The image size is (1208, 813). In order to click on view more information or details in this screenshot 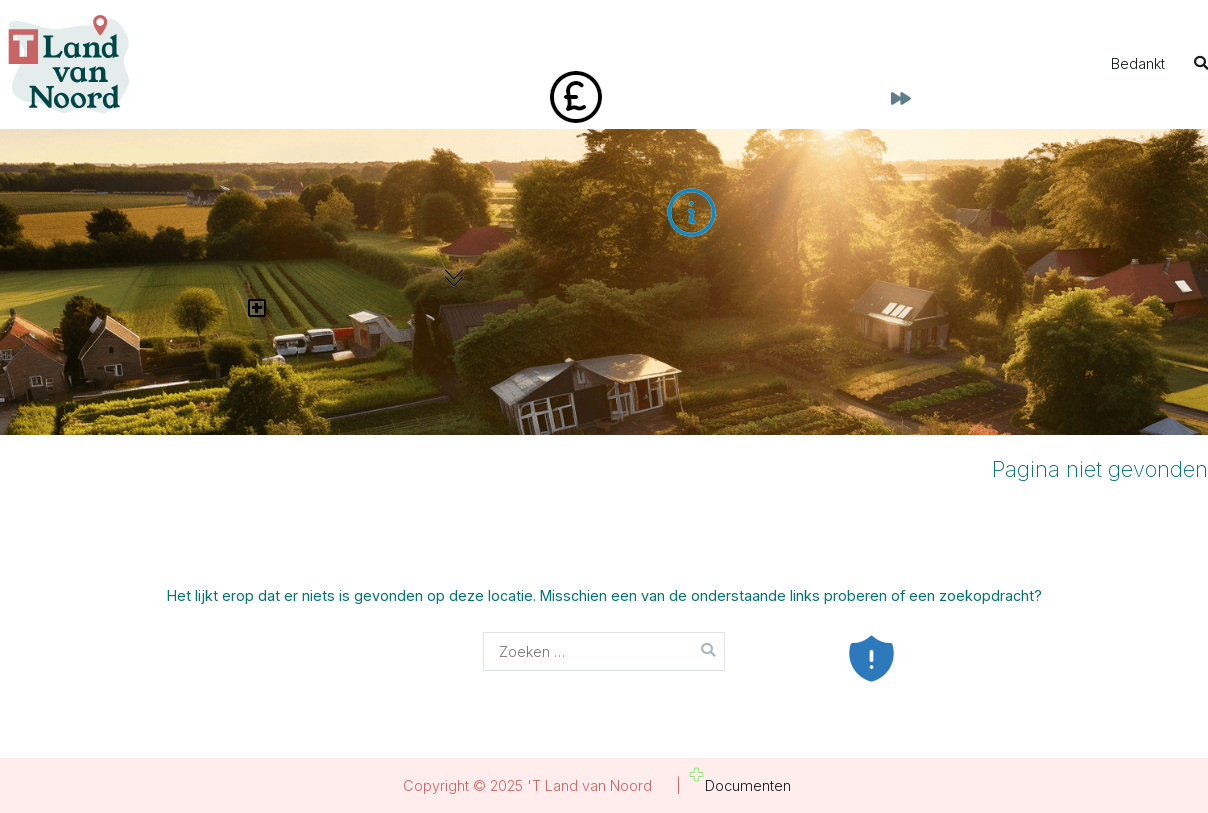, I will do `click(691, 212)`.